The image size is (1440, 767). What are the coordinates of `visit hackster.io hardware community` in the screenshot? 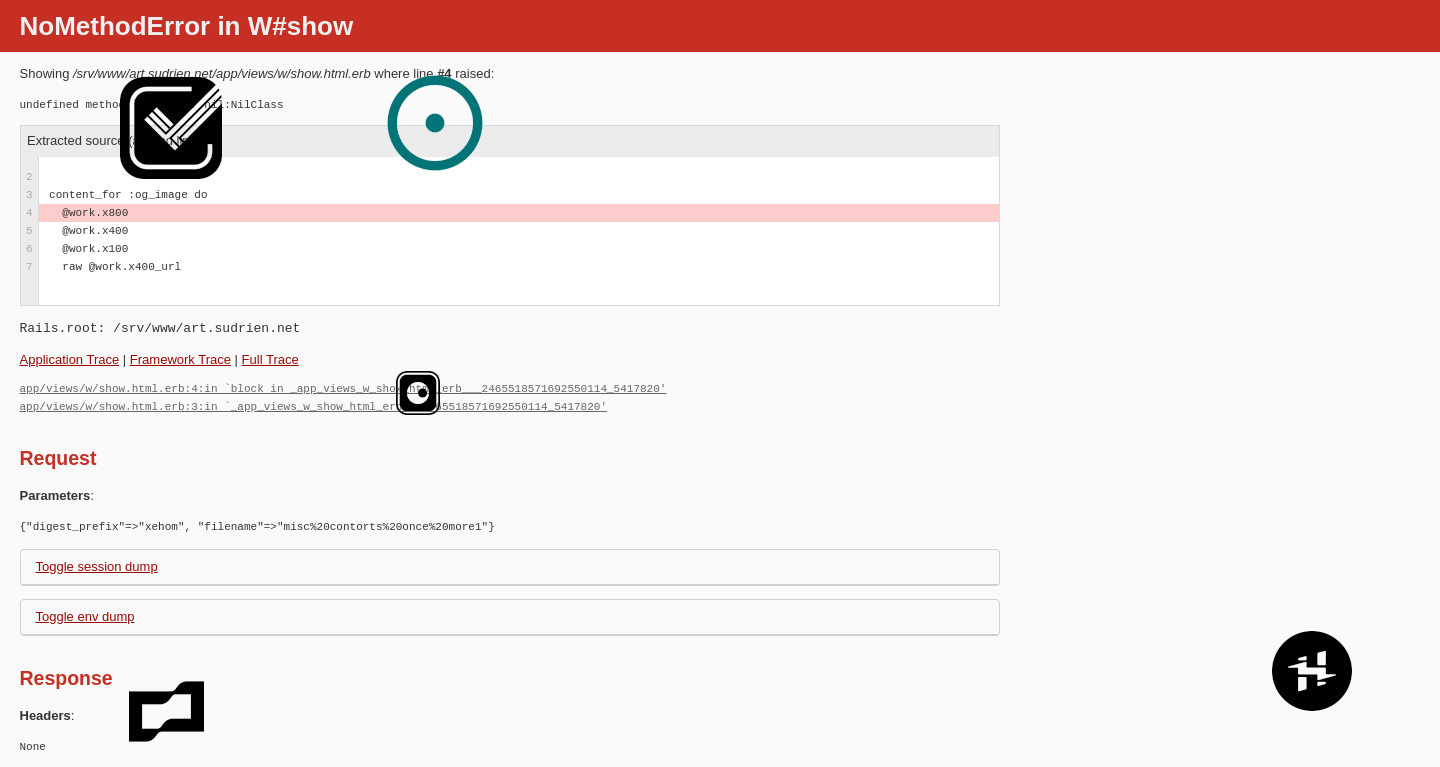 It's located at (1312, 671).